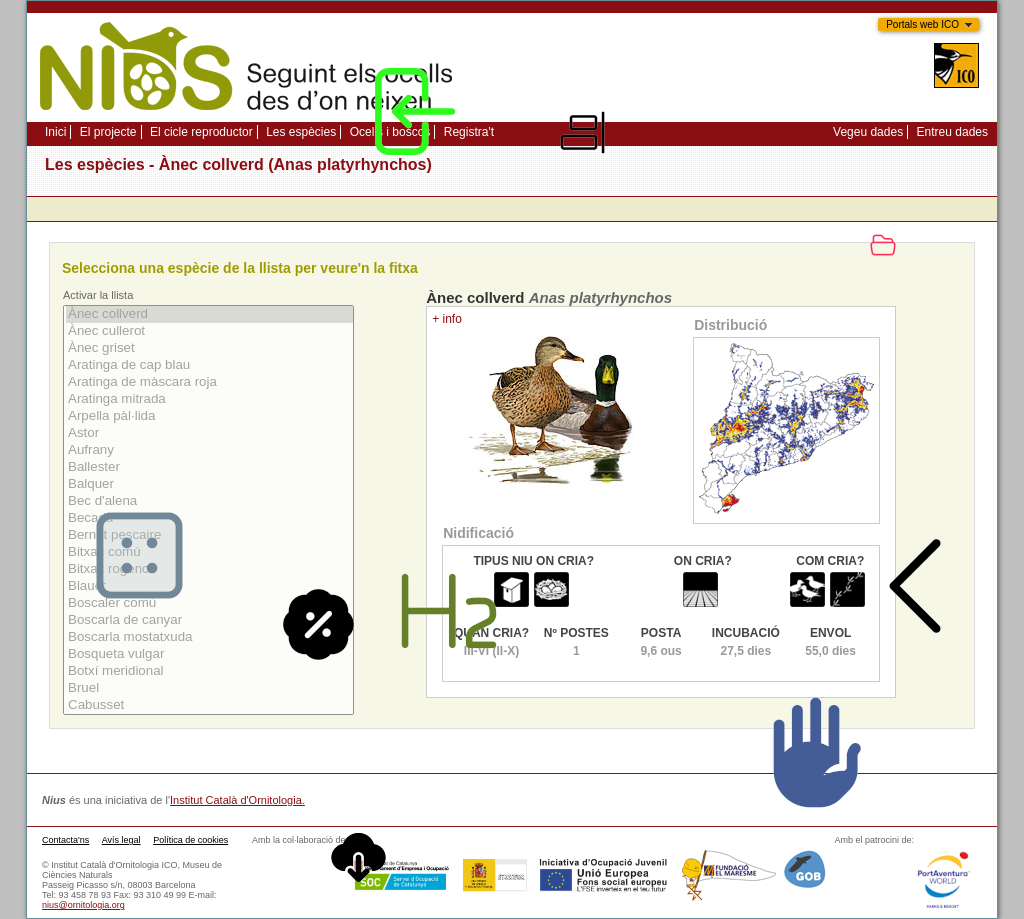 This screenshot has width=1024, height=919. I want to click on go back to the previous screen, so click(915, 586).